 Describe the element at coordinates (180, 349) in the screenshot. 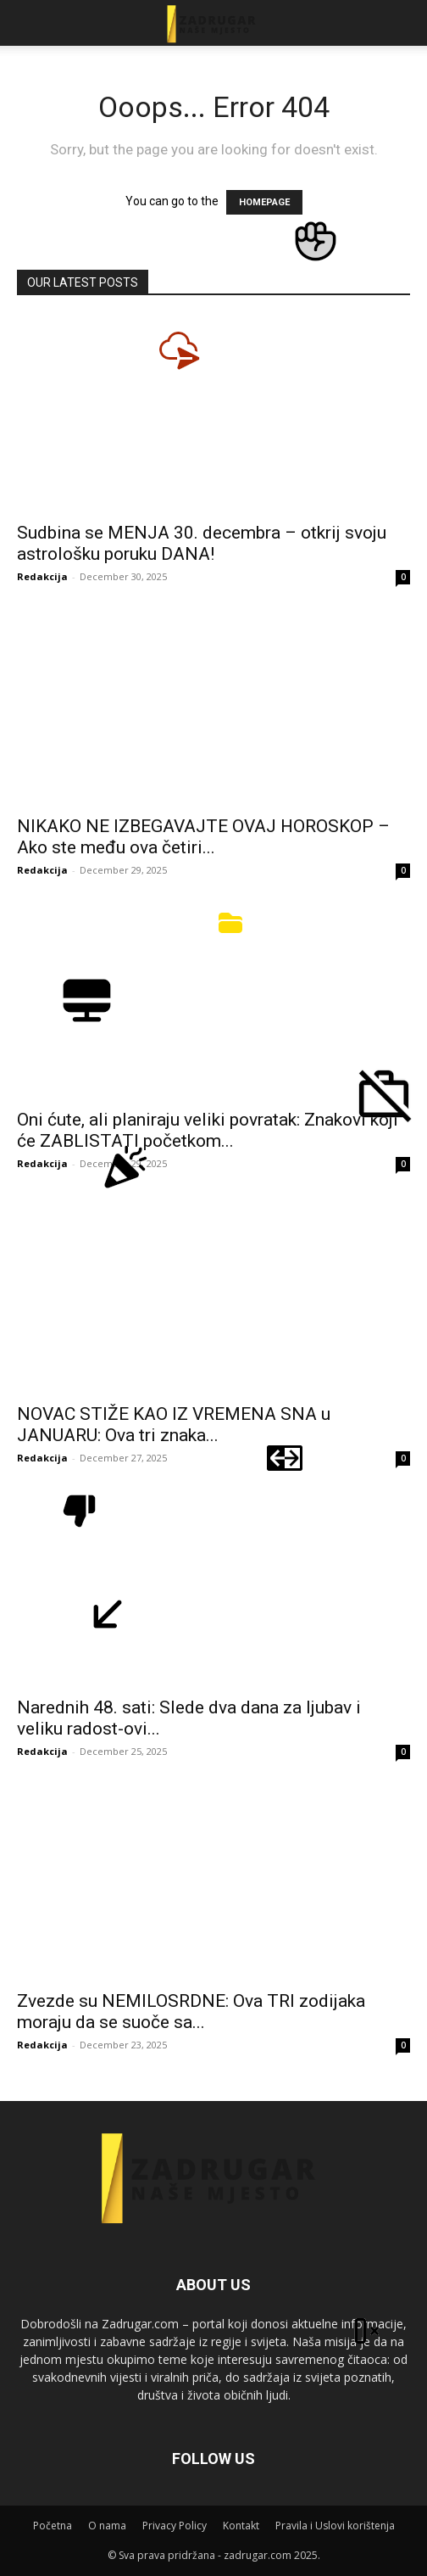

I see `send to remote agent or cloud service` at that location.